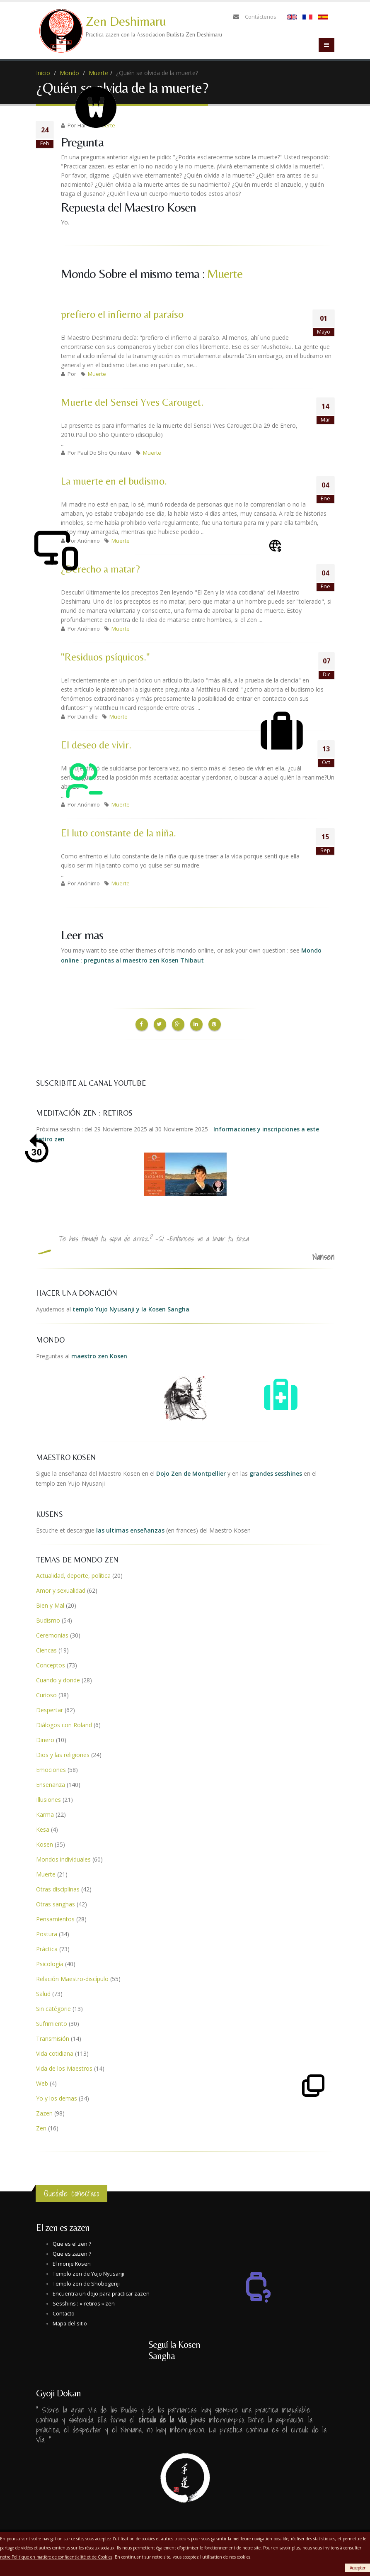  I want to click on Wikipedia or Wikimedia app shortcut, so click(96, 107).